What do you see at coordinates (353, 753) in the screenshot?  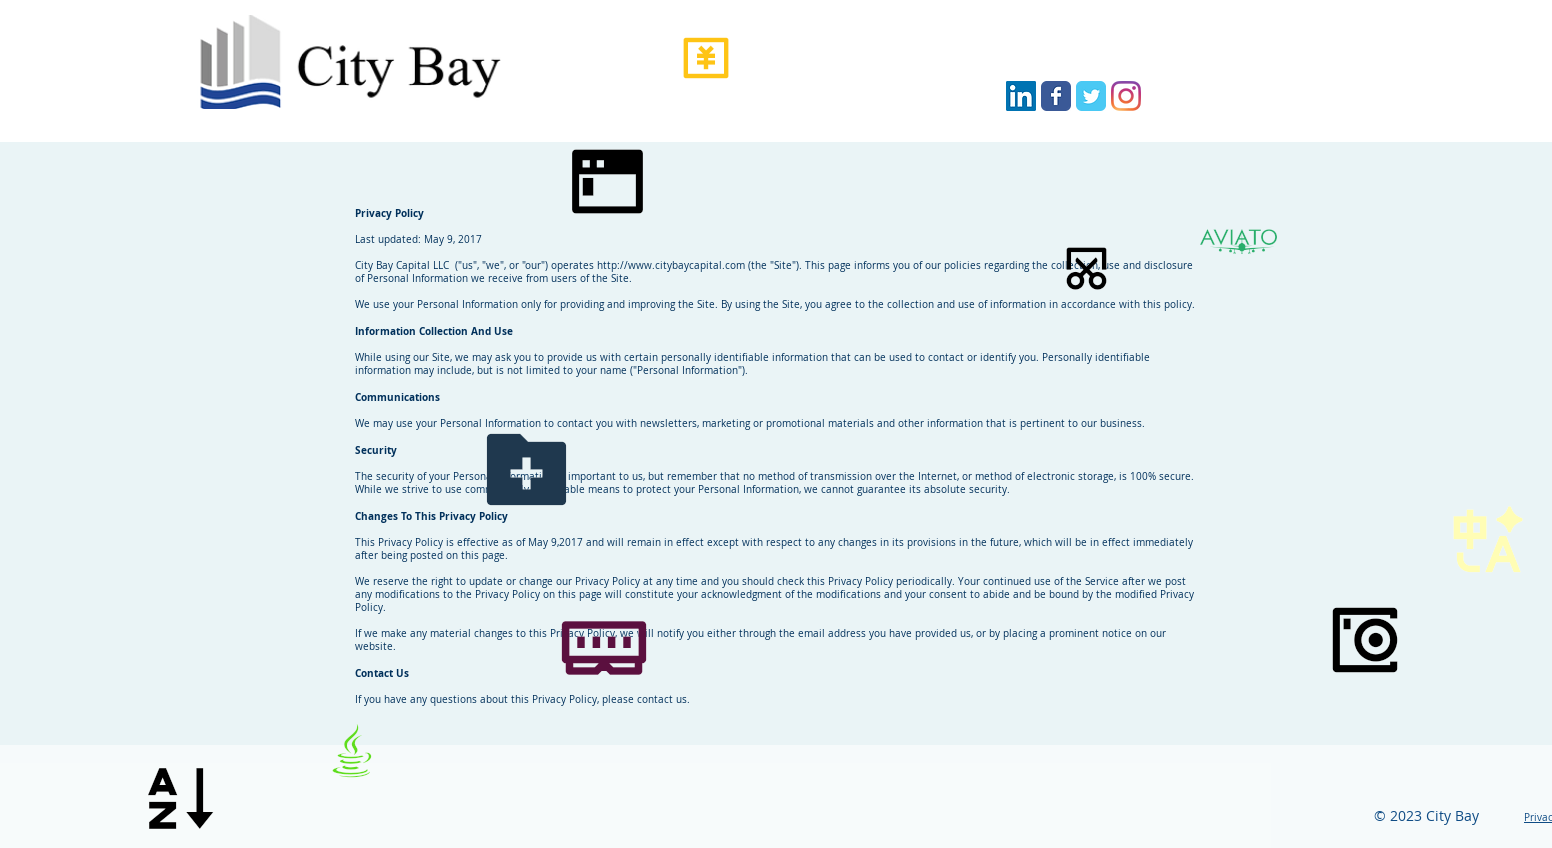 I see `indicates java programming language` at bounding box center [353, 753].